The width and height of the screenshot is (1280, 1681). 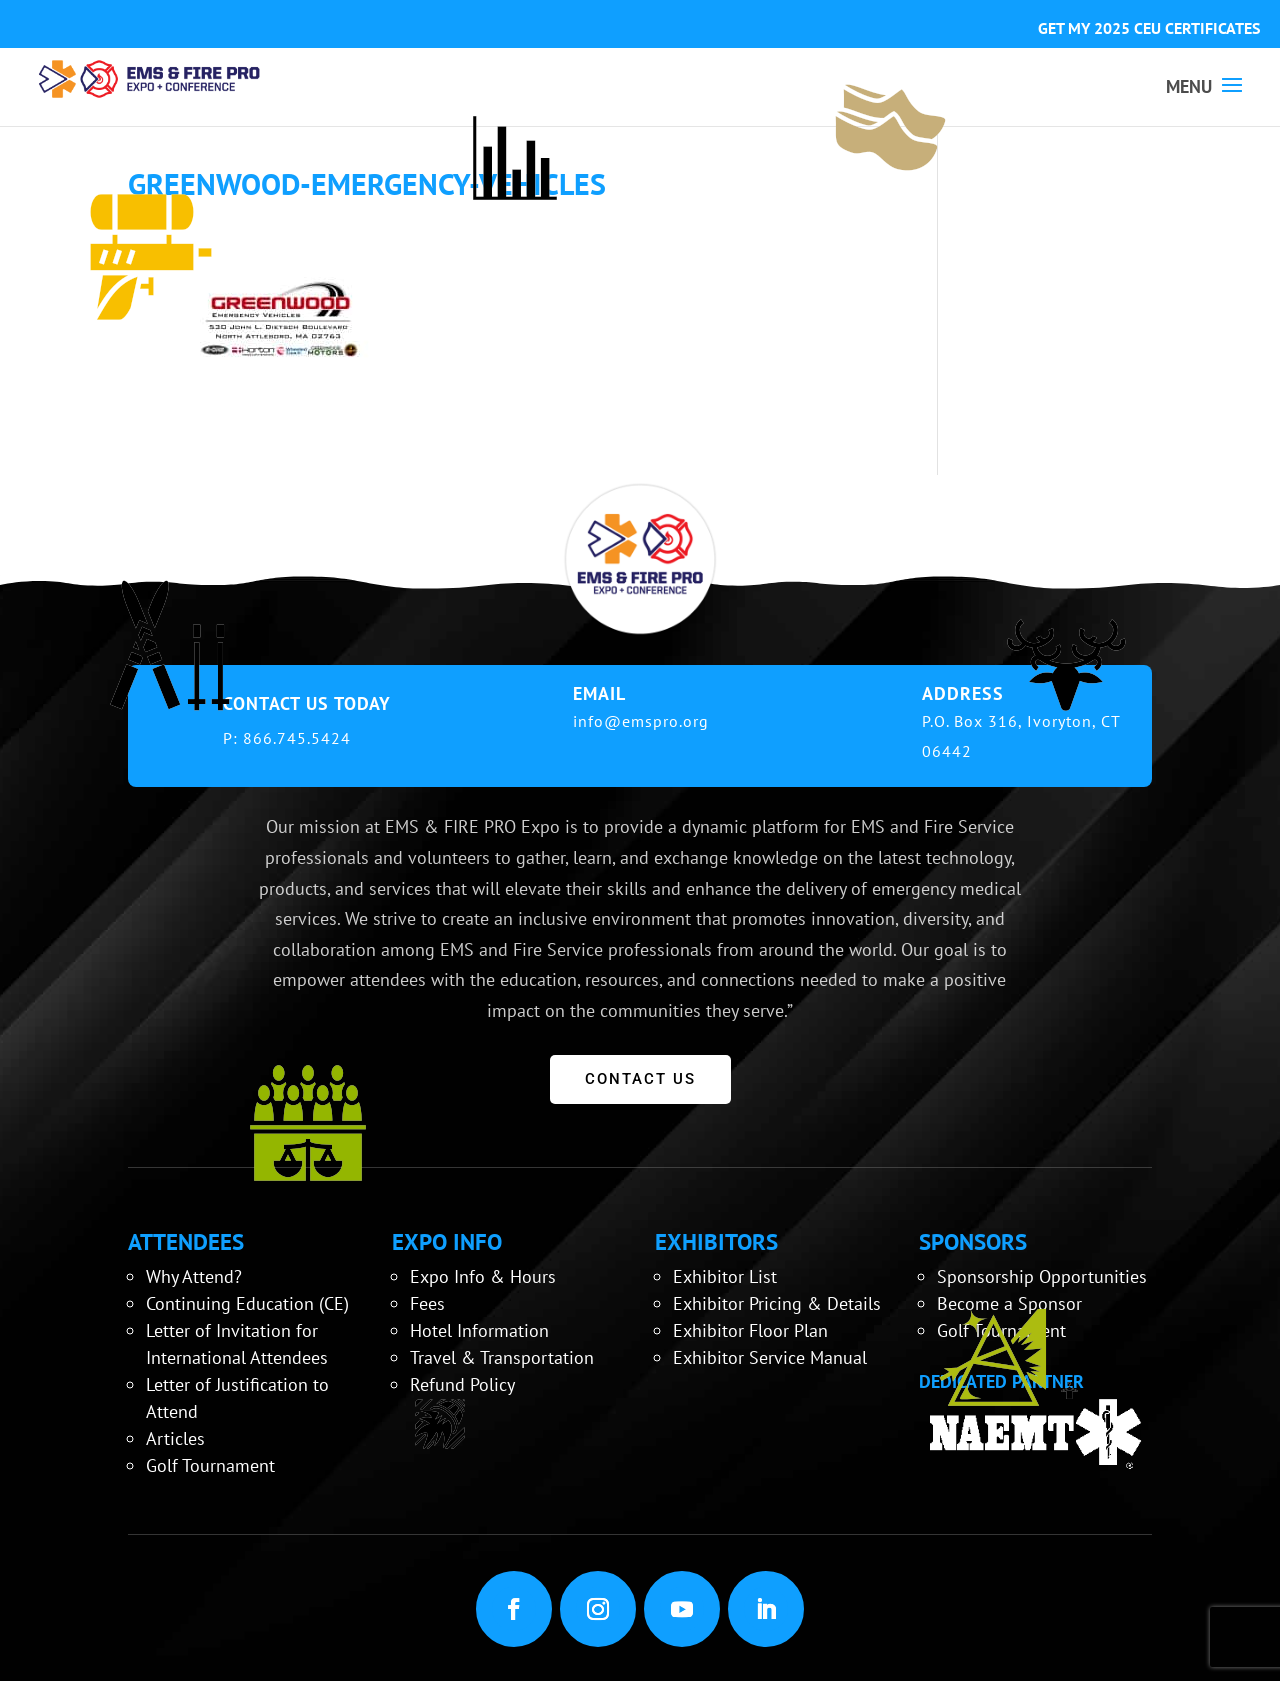 What do you see at coordinates (515, 158) in the screenshot?
I see `view statistical data or analytics` at bounding box center [515, 158].